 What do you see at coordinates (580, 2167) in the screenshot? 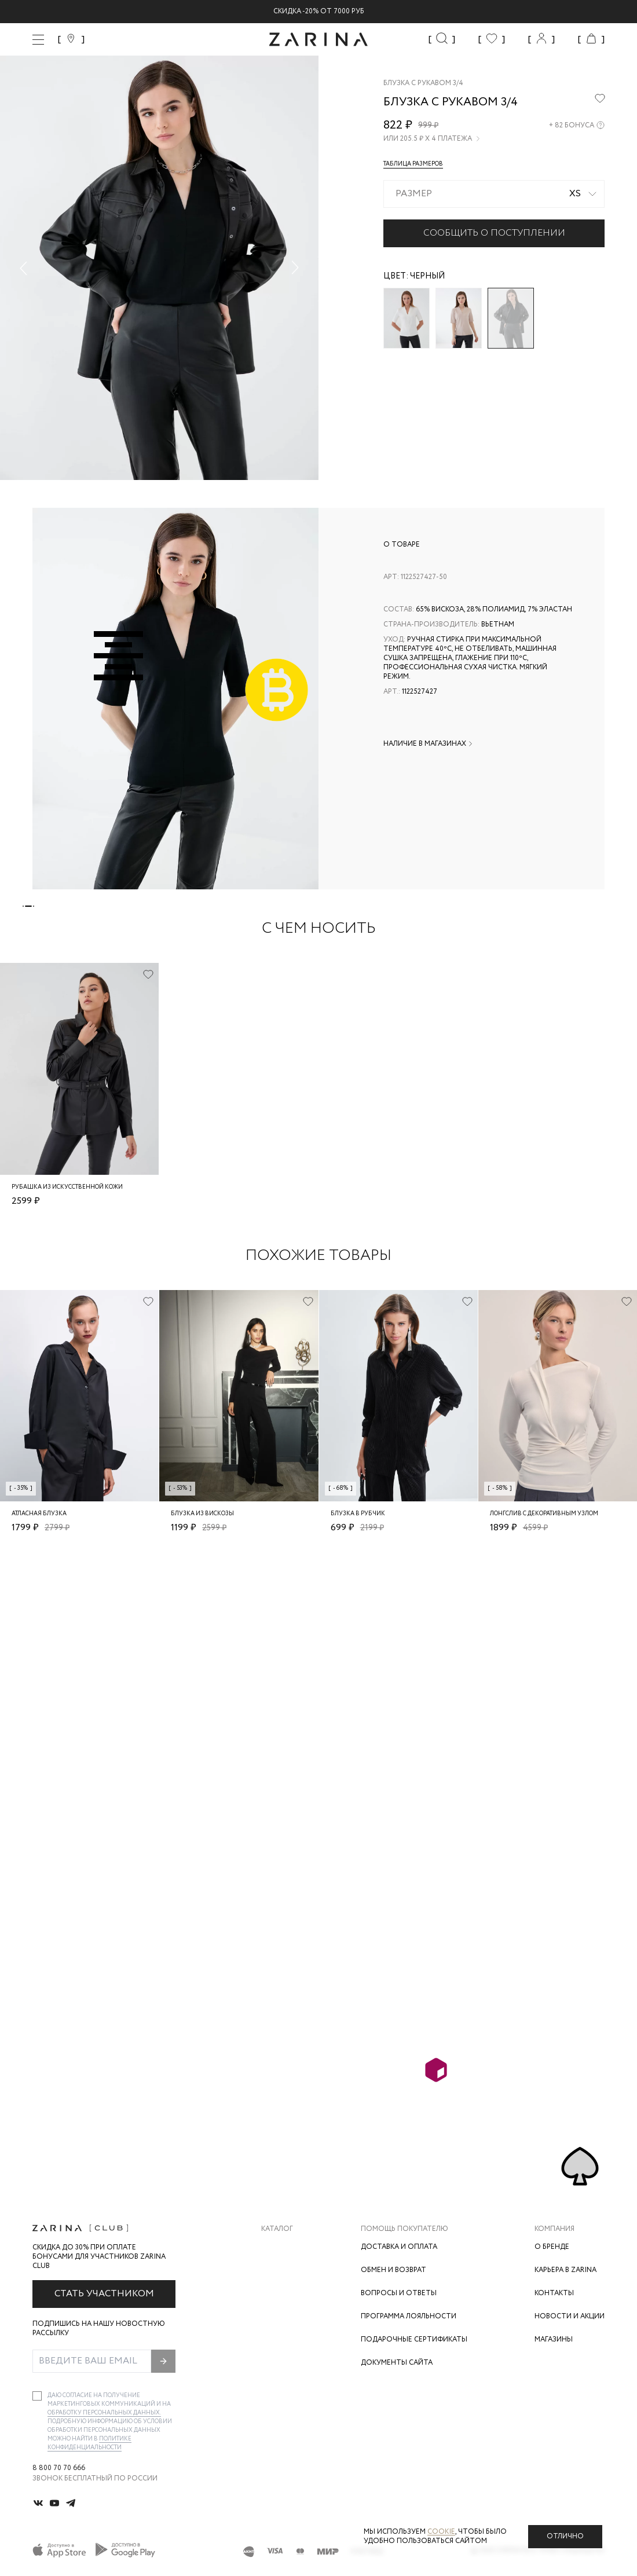
I see `playing cards or card game feature` at bounding box center [580, 2167].